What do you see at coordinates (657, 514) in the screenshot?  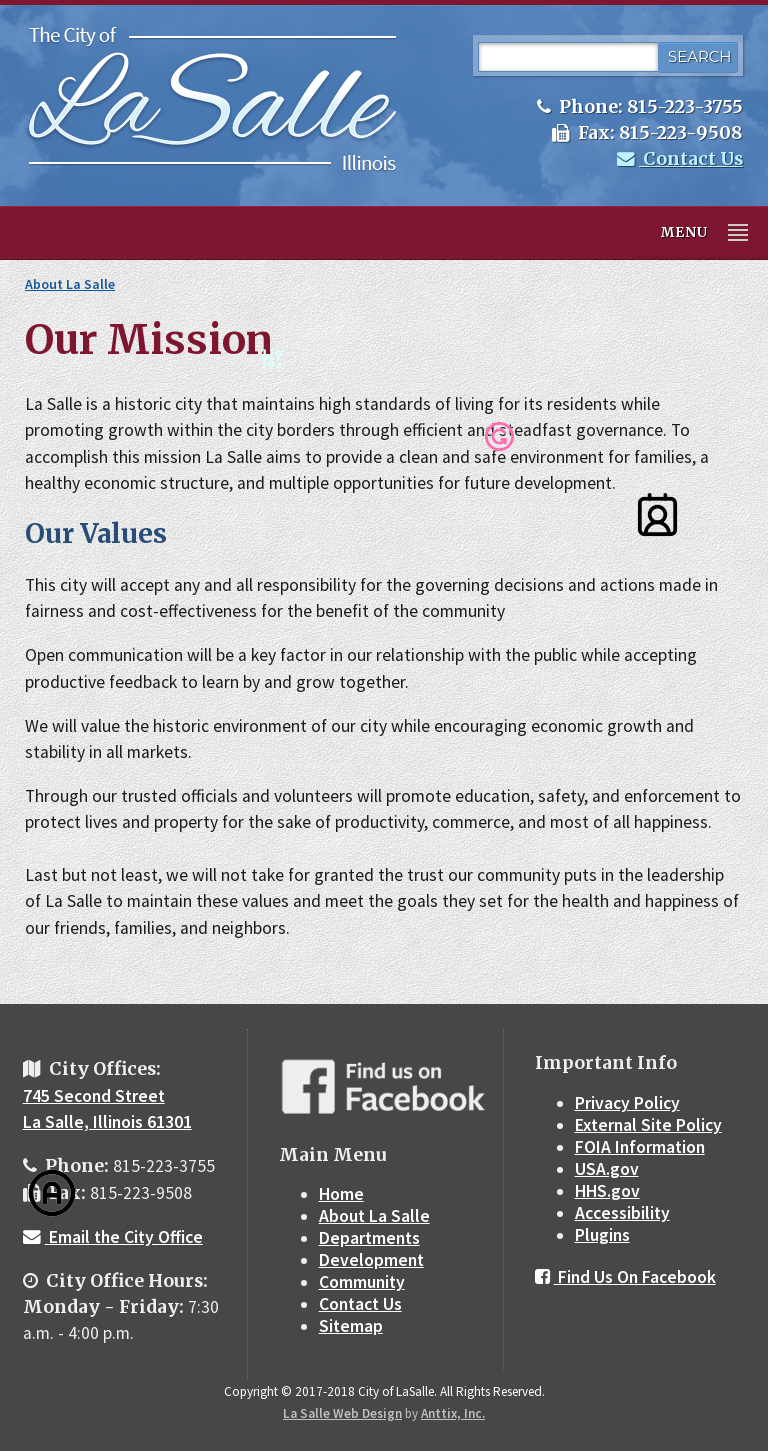 I see `view contact details` at bounding box center [657, 514].